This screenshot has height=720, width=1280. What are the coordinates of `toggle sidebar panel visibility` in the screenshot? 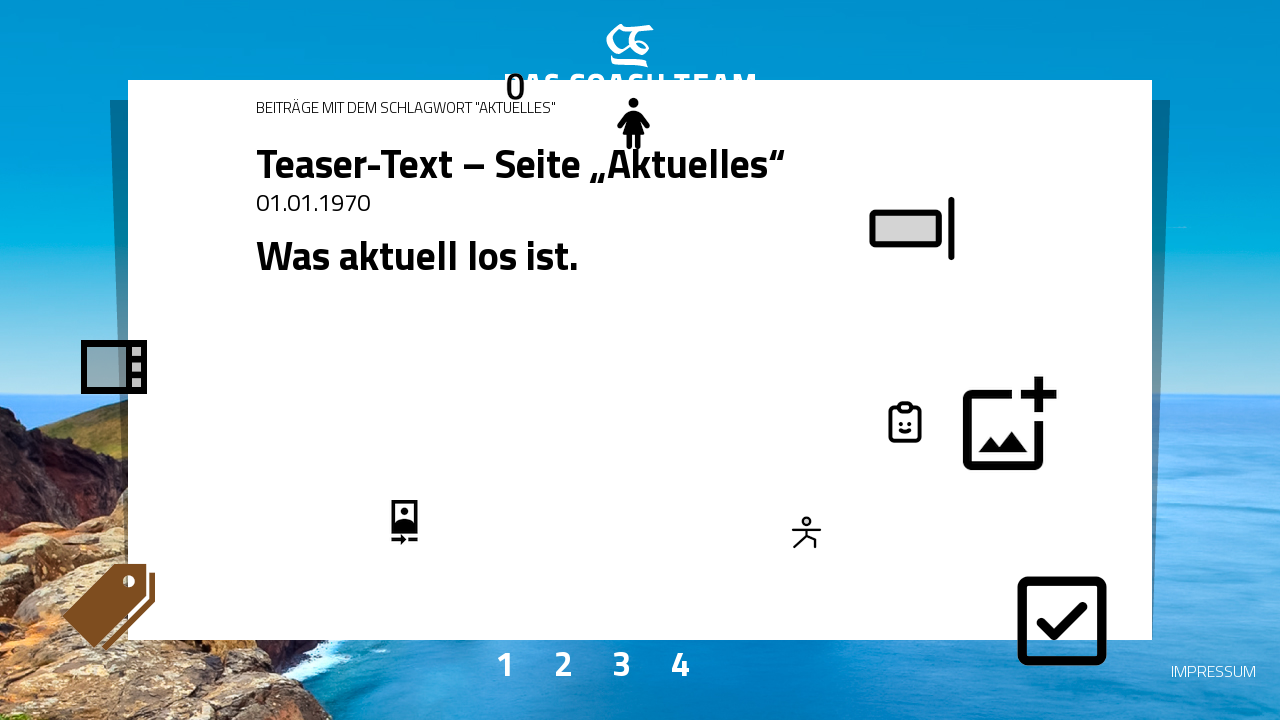 It's located at (114, 367).